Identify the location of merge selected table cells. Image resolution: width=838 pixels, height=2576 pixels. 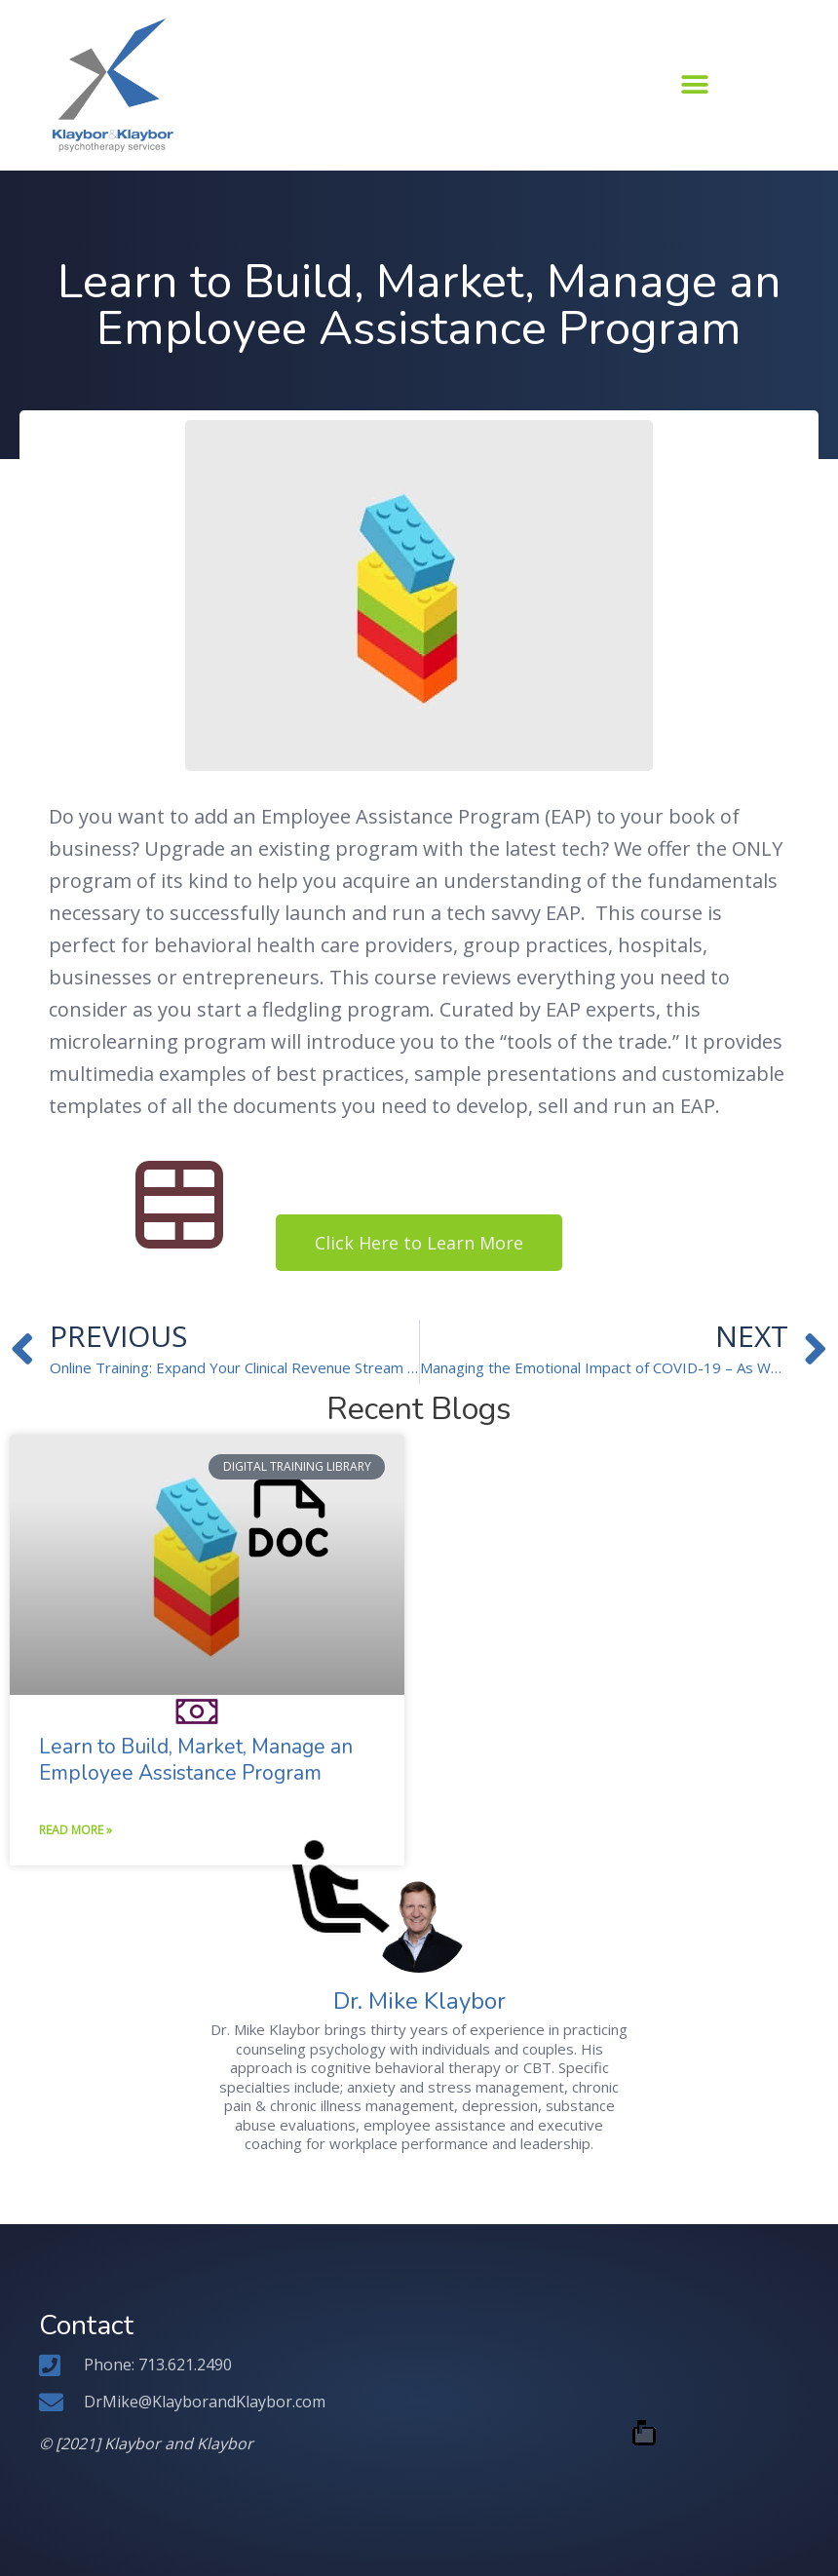
(179, 1205).